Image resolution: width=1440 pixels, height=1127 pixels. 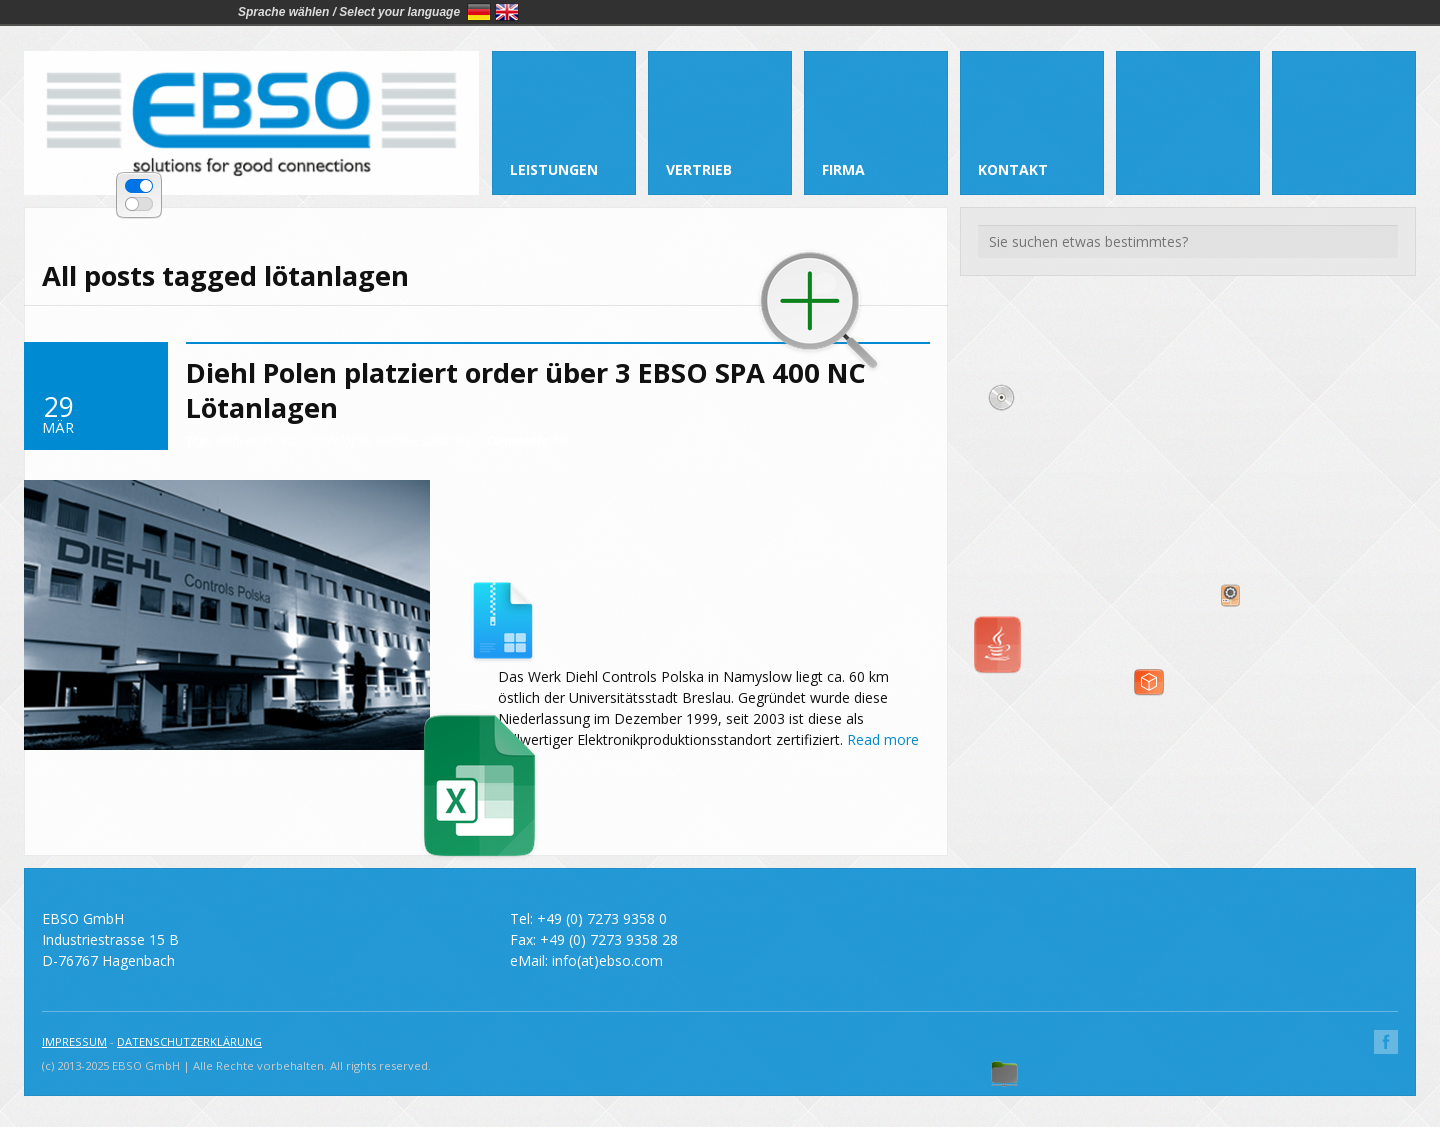 I want to click on windows imaging format archive file, so click(x=503, y=622).